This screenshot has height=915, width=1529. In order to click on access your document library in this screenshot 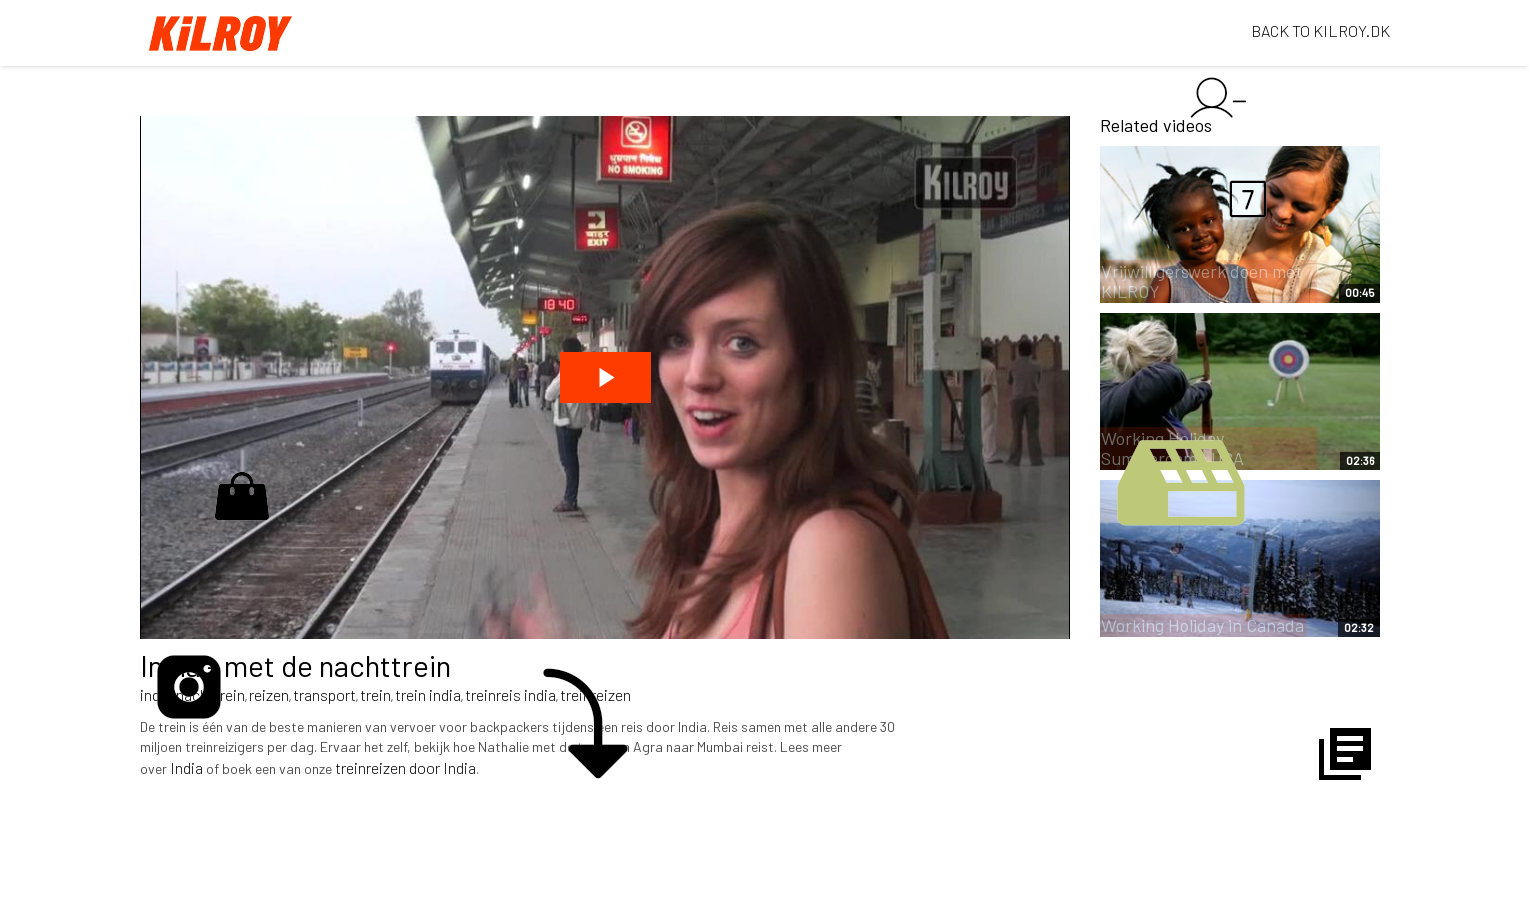, I will do `click(1345, 754)`.